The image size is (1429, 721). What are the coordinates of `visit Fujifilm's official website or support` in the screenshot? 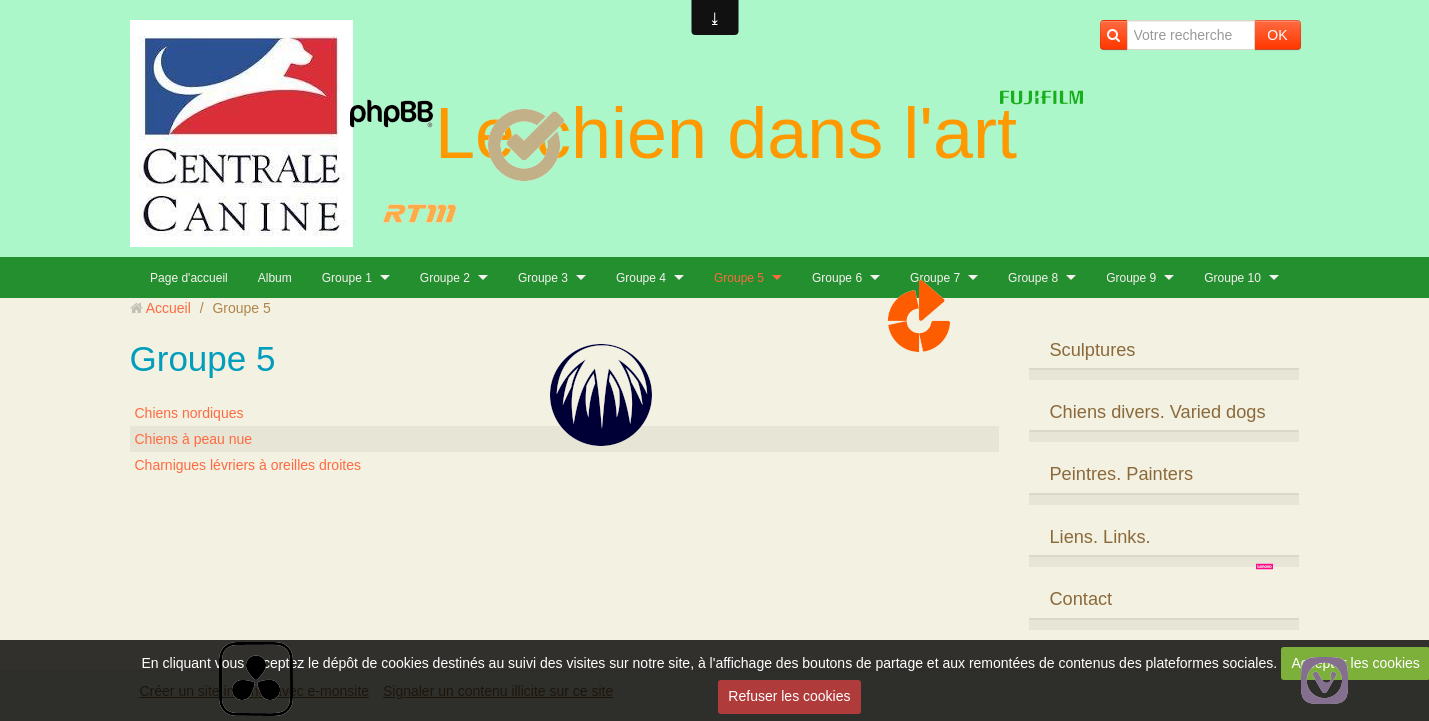 It's located at (1041, 97).